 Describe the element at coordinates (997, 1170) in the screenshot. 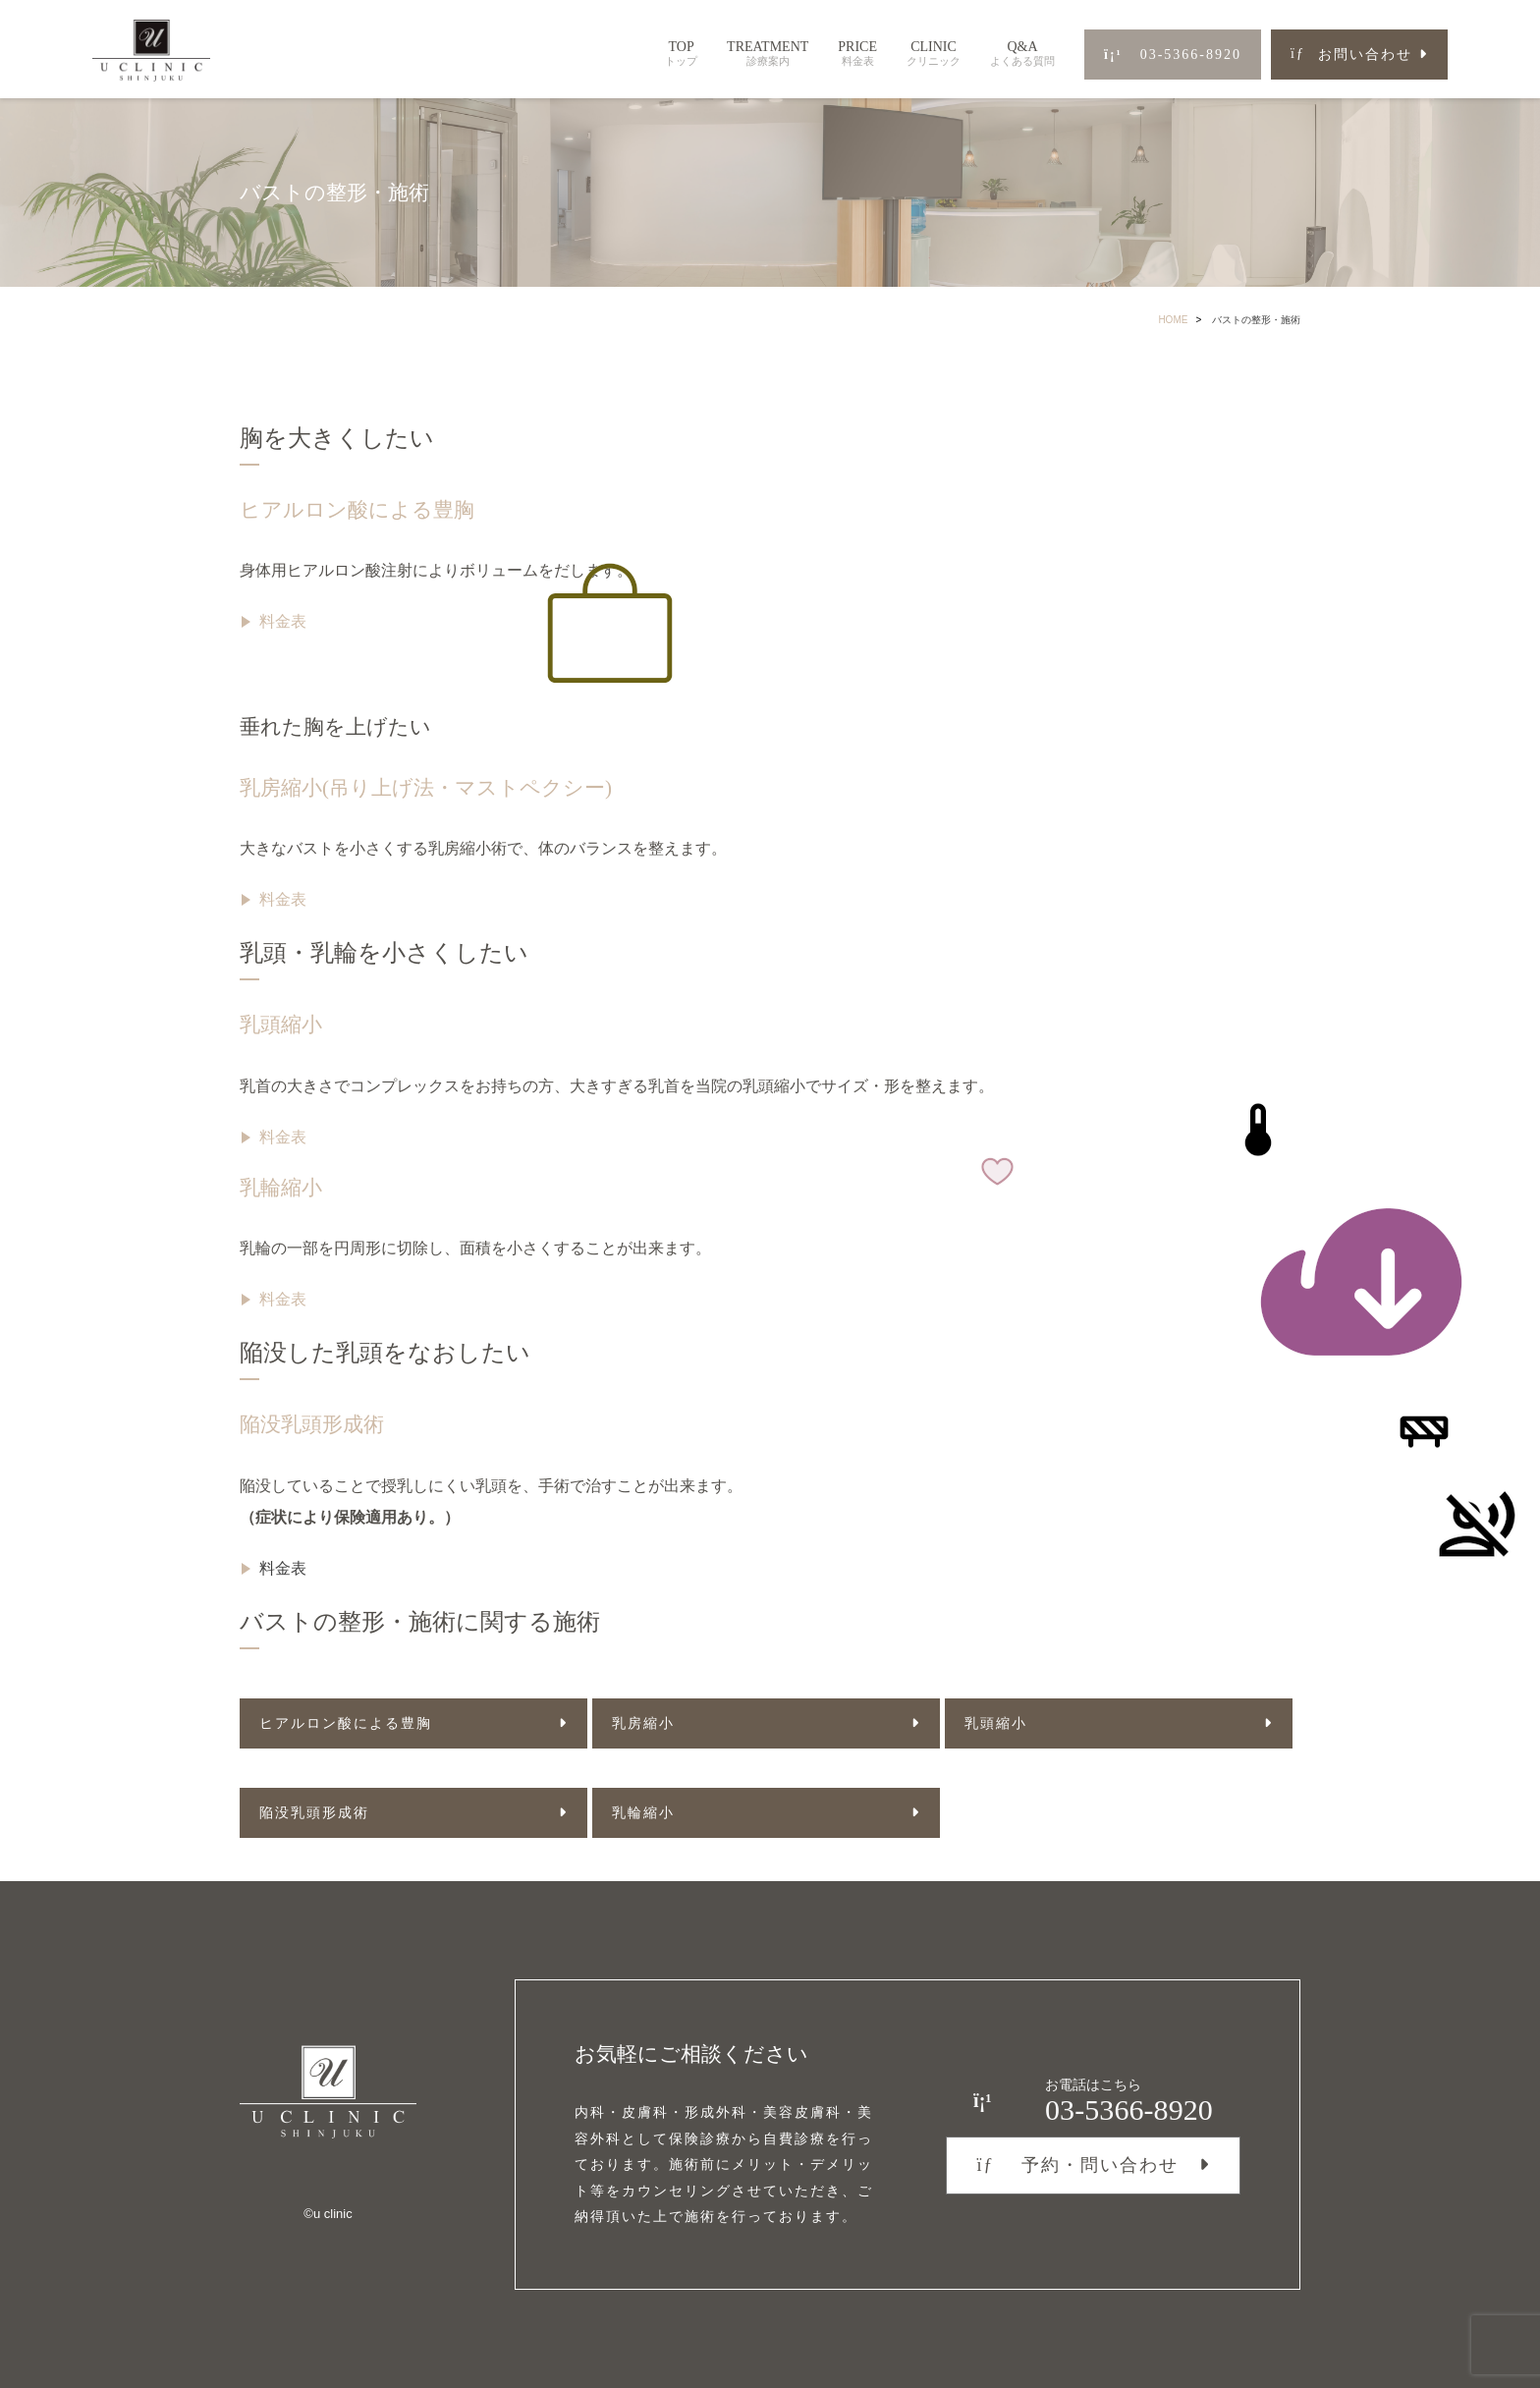

I see `add to favorites` at that location.